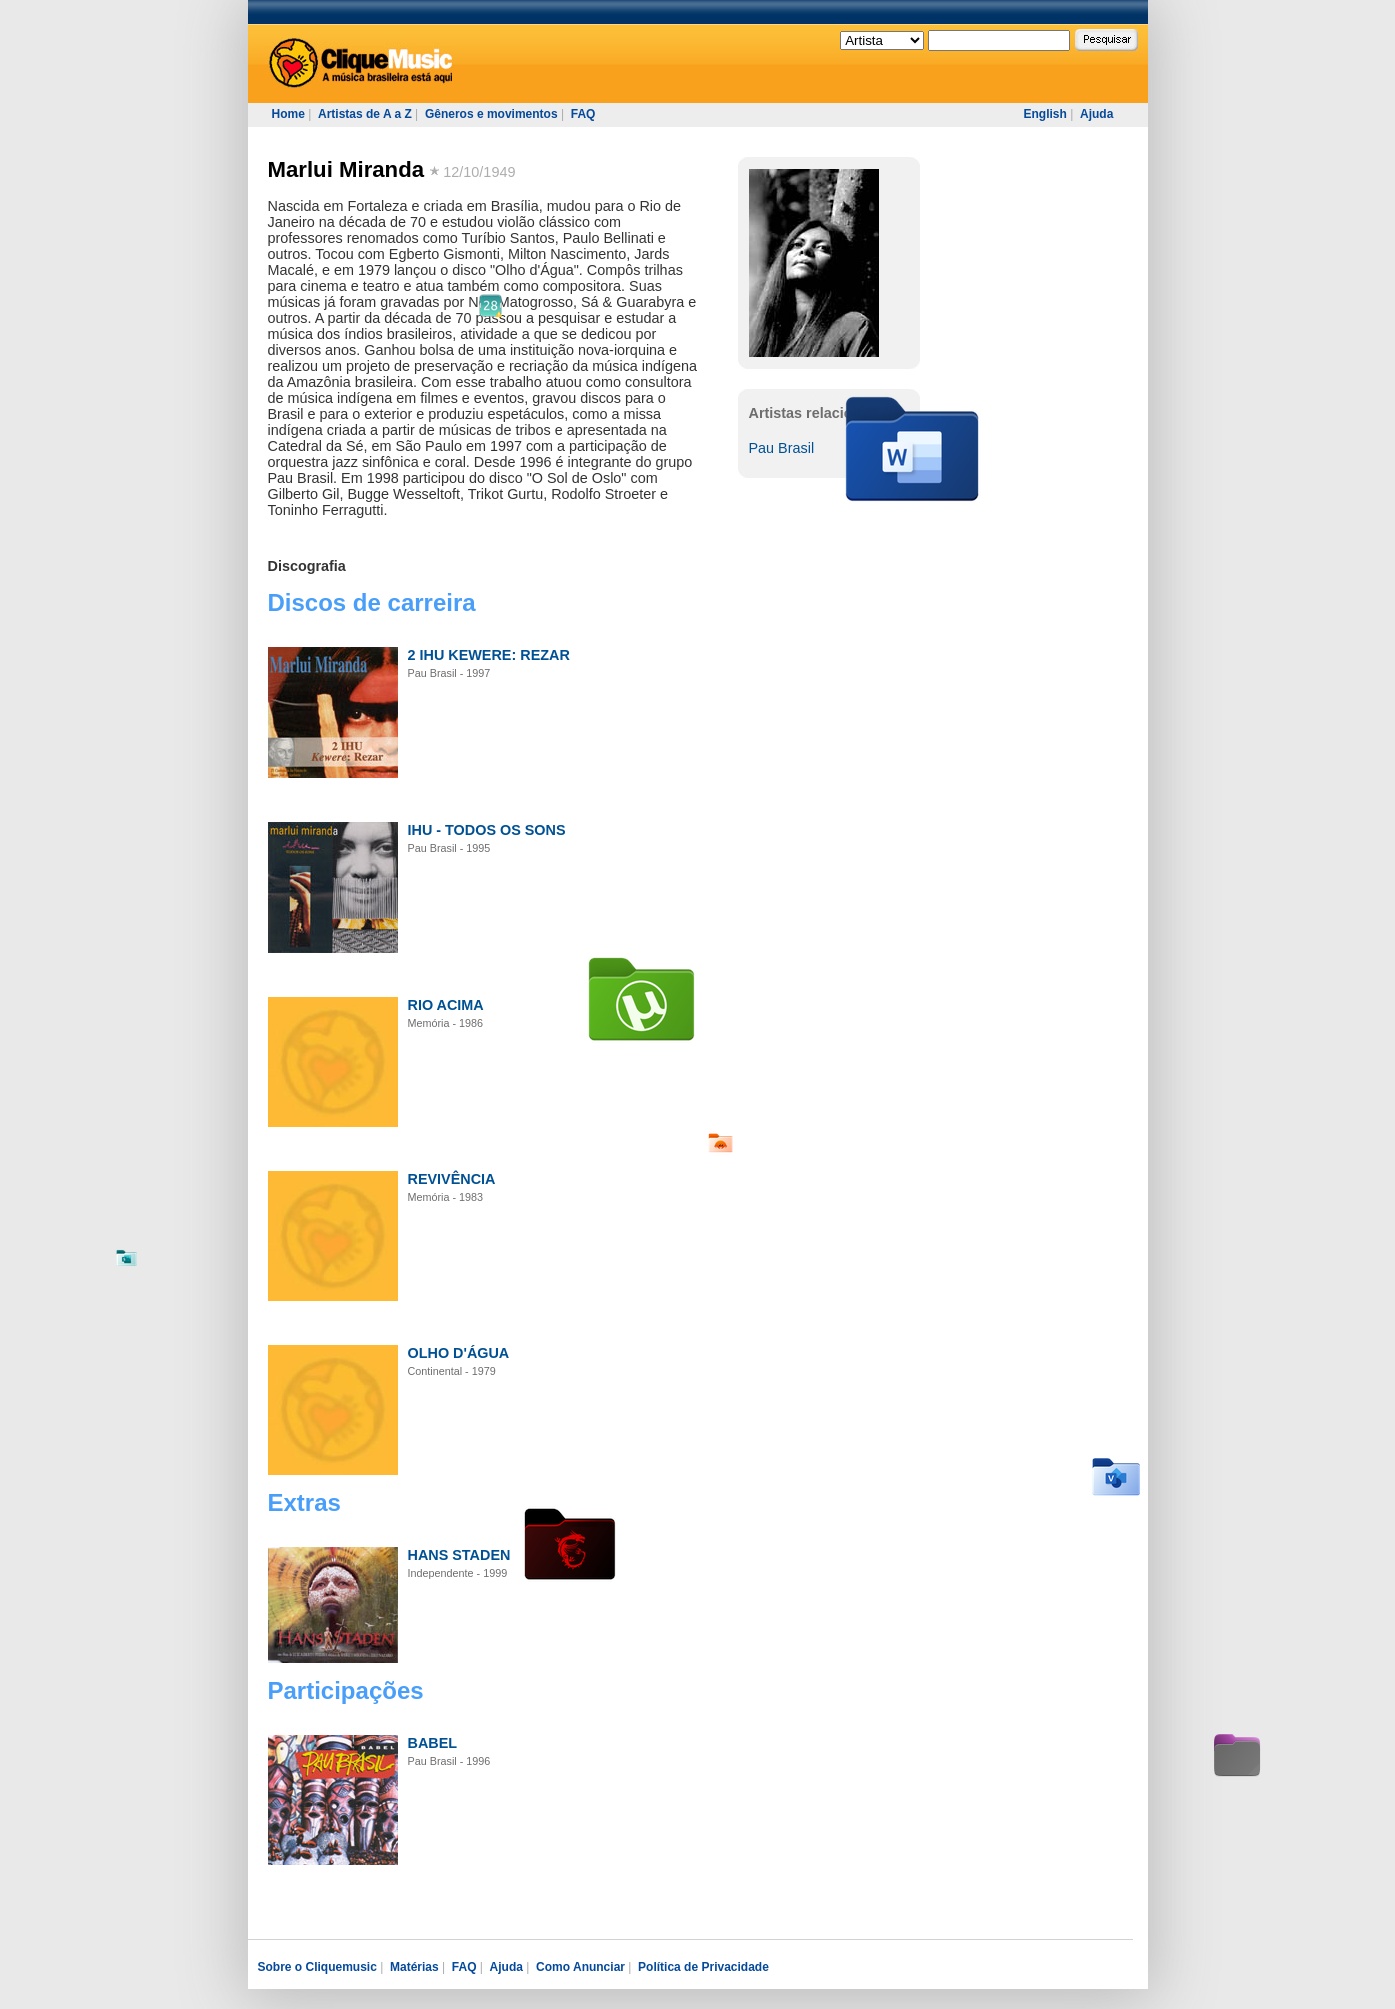 Image resolution: width=1395 pixels, height=2009 pixels. Describe the element at coordinates (1237, 1755) in the screenshot. I see `open a folder to view its contents` at that location.